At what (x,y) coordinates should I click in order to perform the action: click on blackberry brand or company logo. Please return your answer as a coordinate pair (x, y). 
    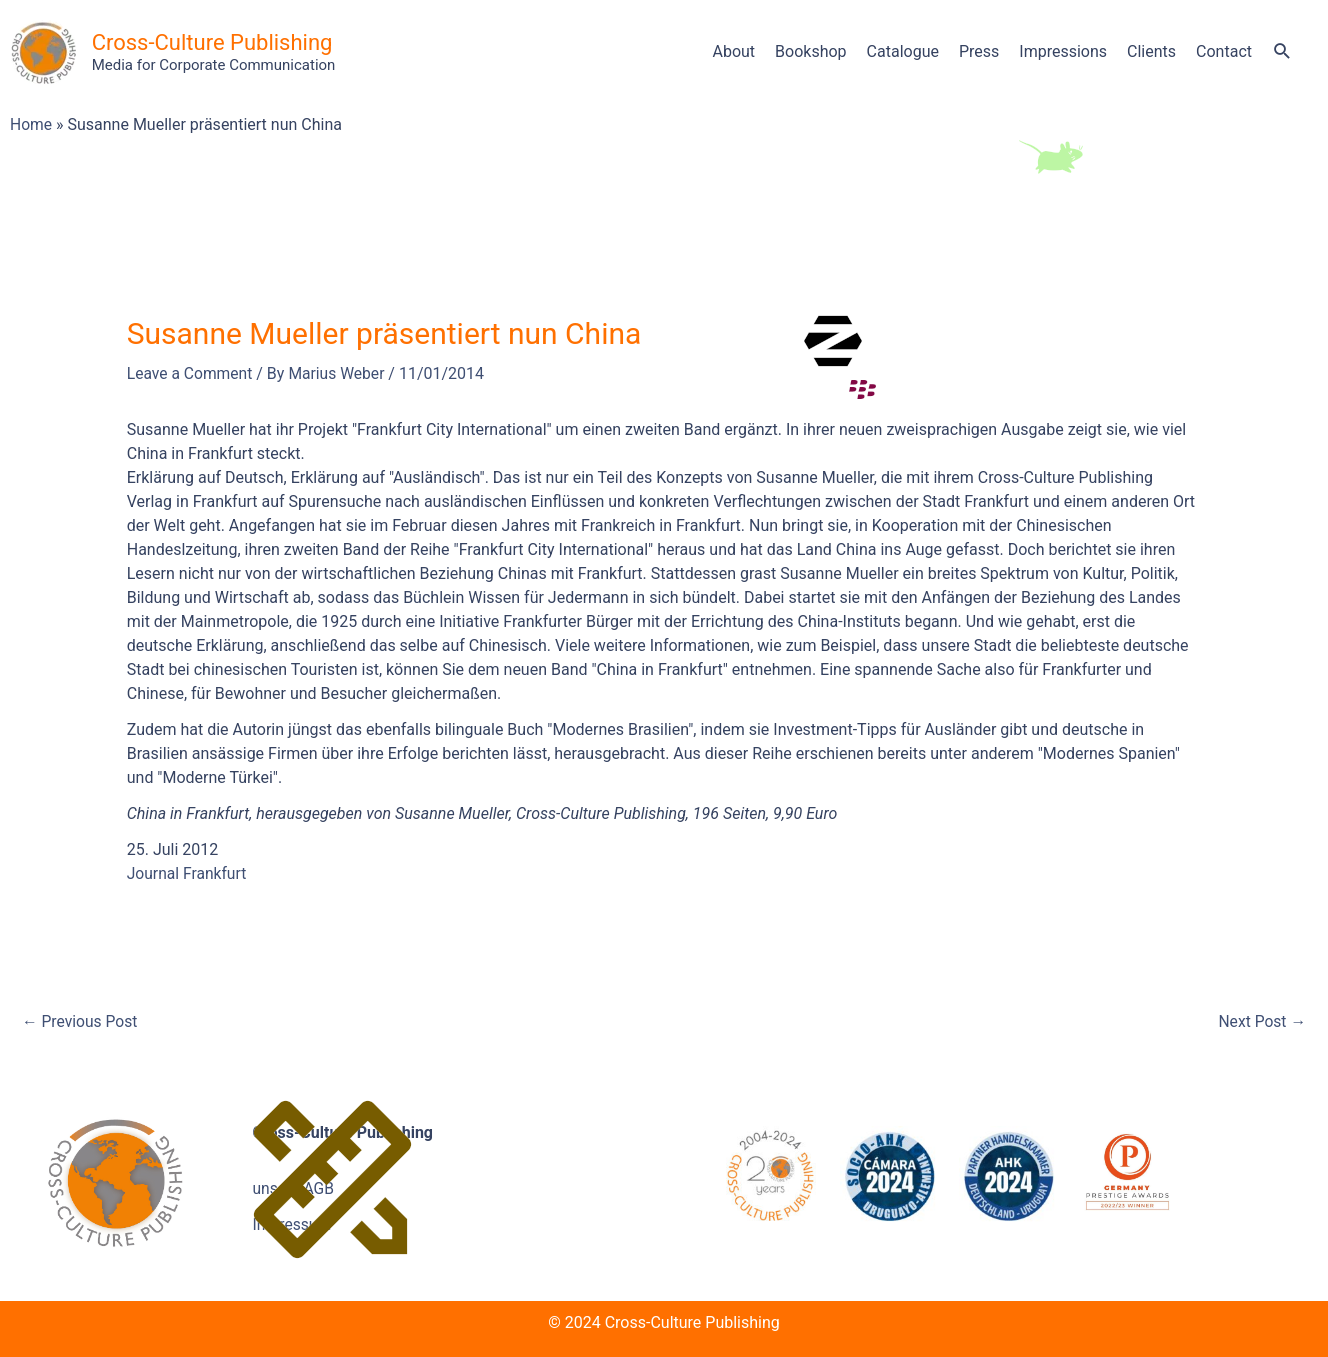
    Looking at the image, I should click on (862, 389).